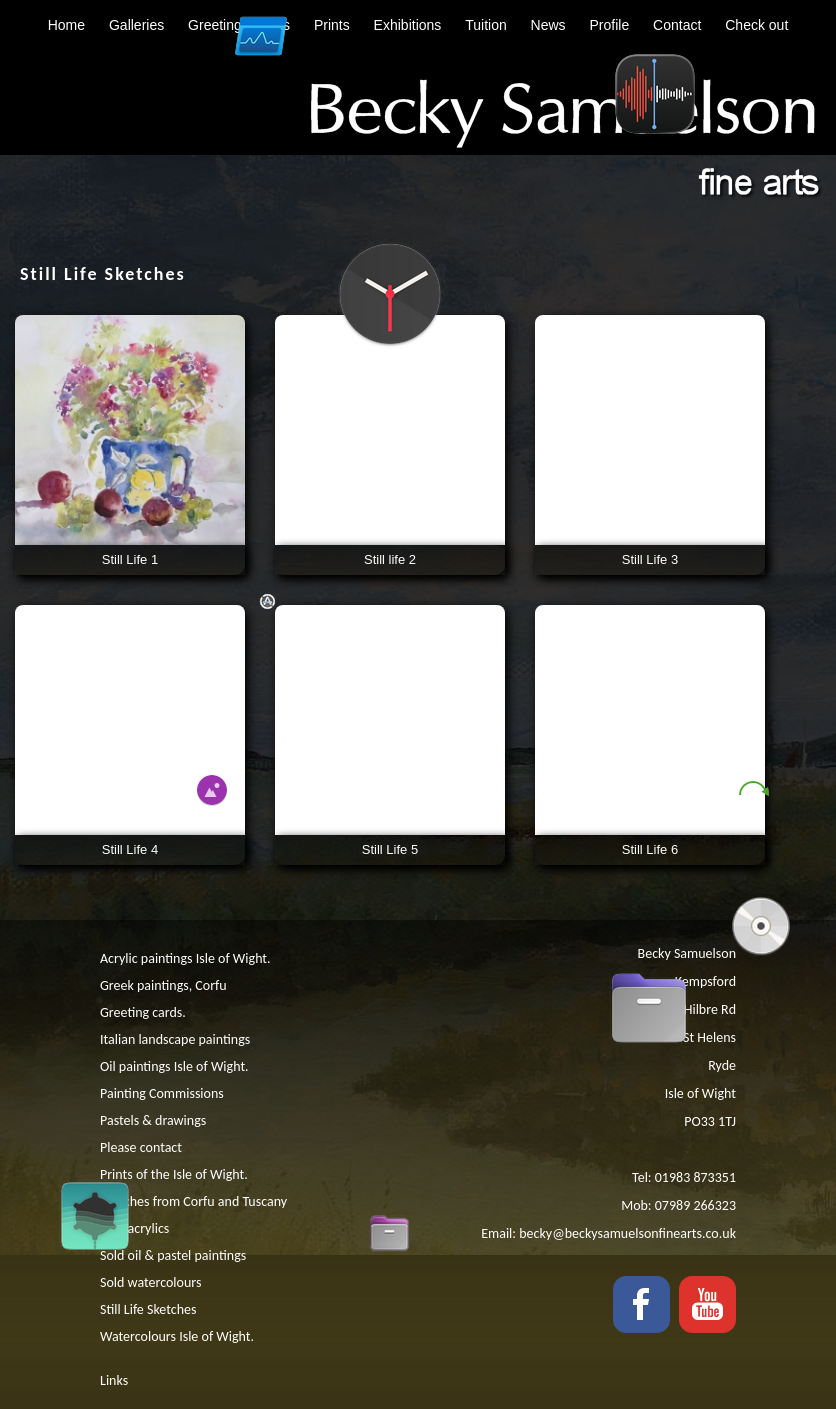 This screenshot has height=1409, width=836. What do you see at coordinates (267, 601) in the screenshot?
I see `check for and install system software updates` at bounding box center [267, 601].